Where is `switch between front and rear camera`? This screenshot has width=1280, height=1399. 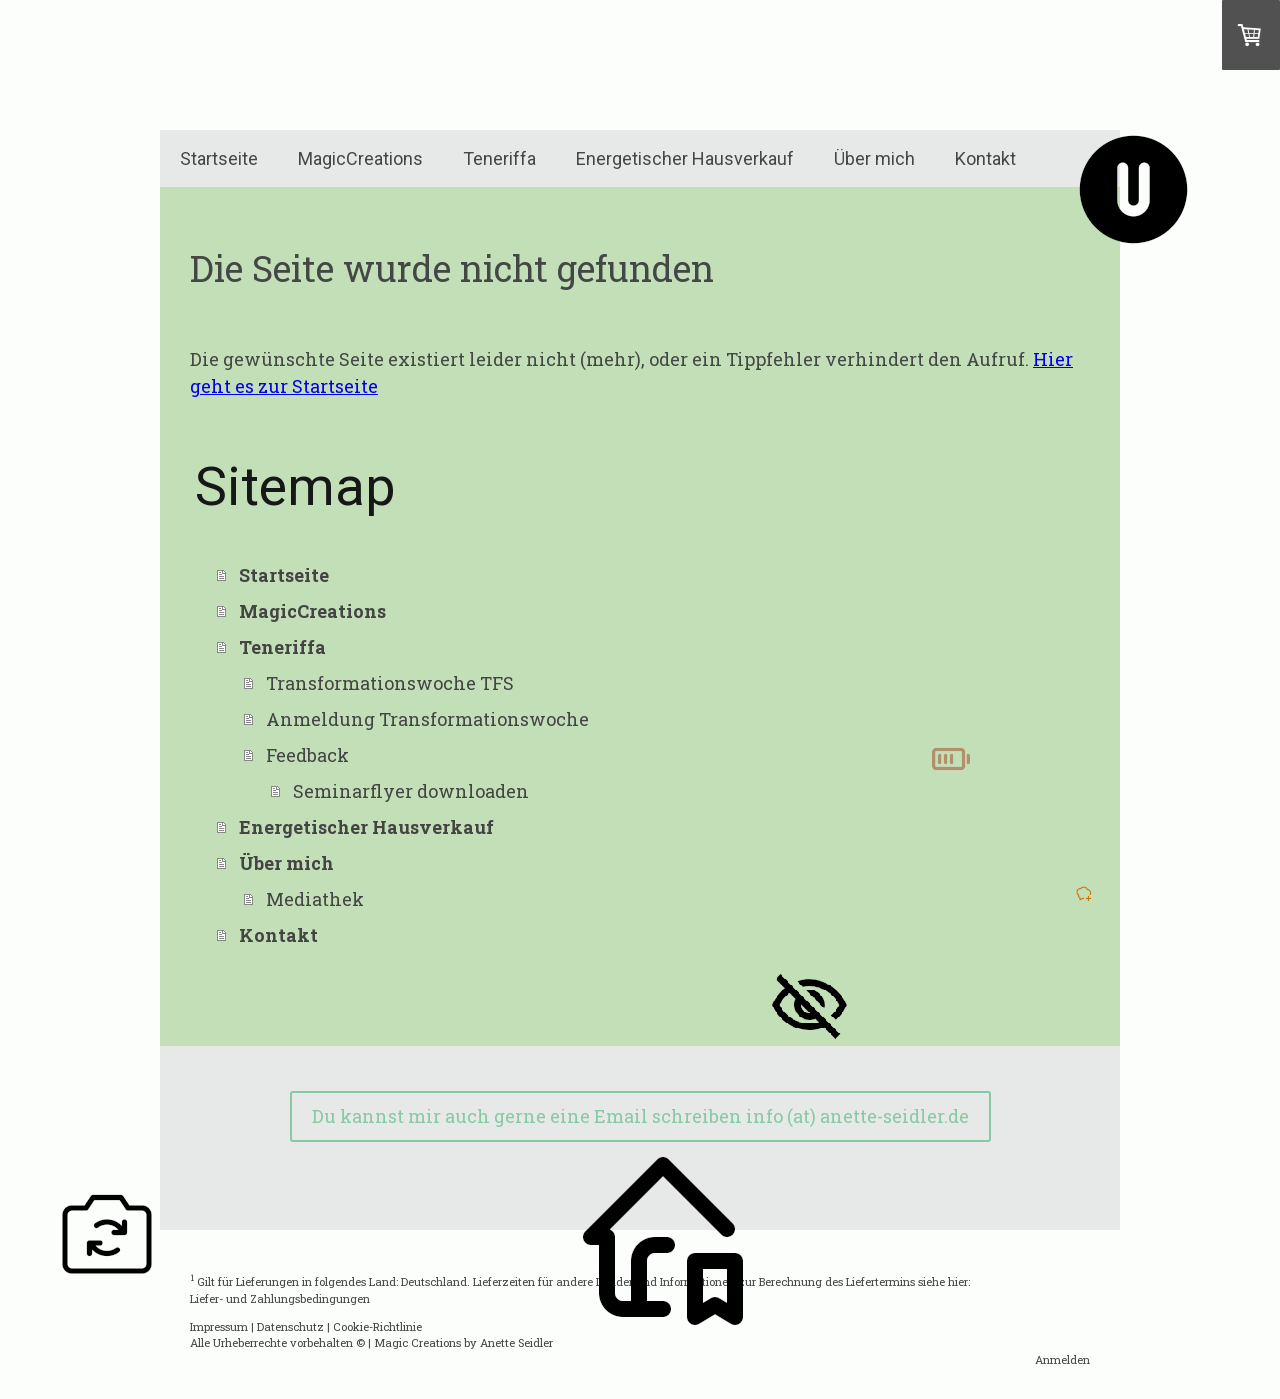 switch between front and rear camera is located at coordinates (107, 1236).